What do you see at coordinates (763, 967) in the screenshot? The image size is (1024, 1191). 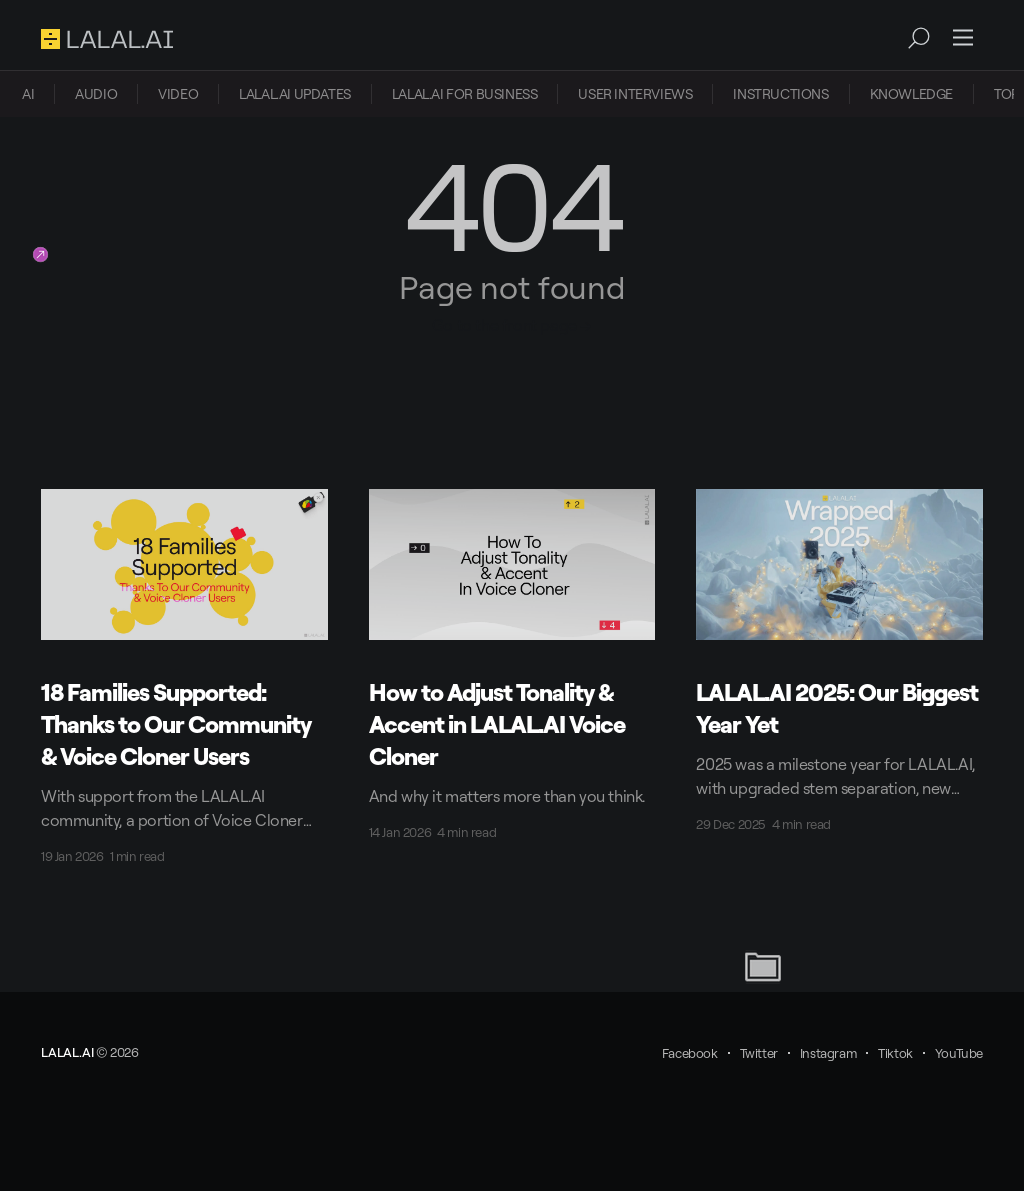 I see `access your media library folder` at bounding box center [763, 967].